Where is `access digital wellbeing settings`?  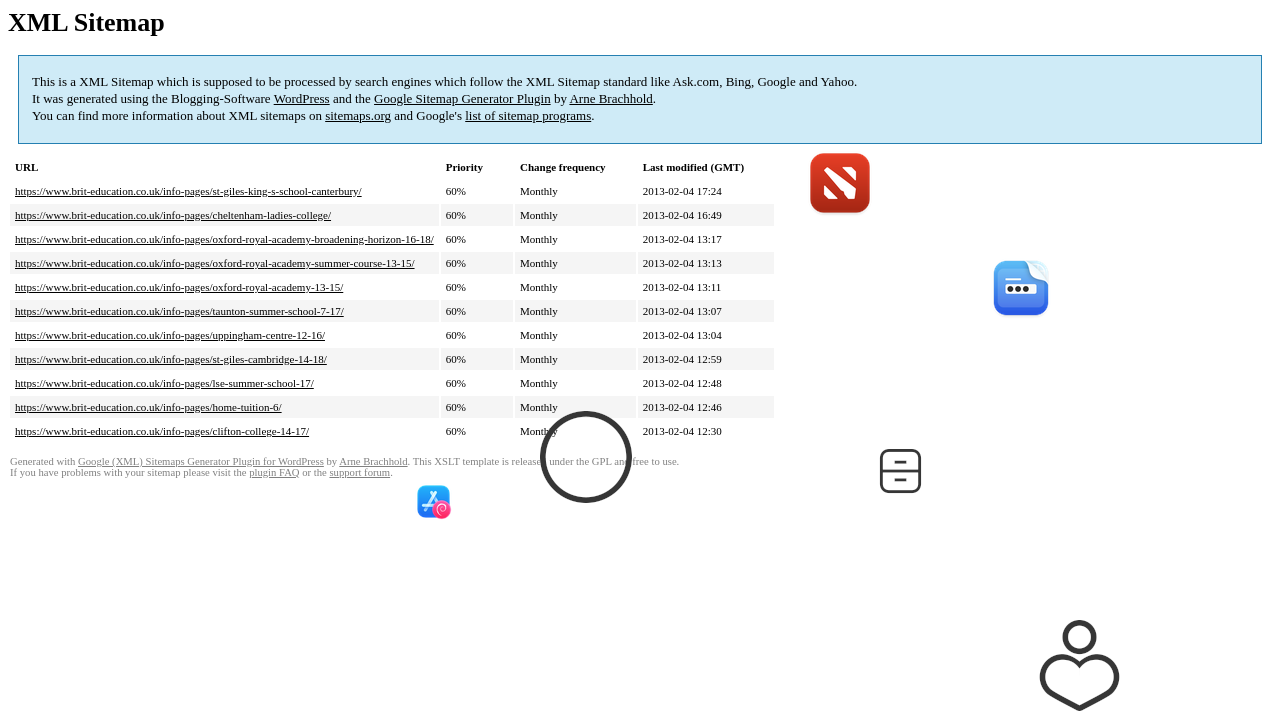
access digital wellbeing settings is located at coordinates (1079, 665).